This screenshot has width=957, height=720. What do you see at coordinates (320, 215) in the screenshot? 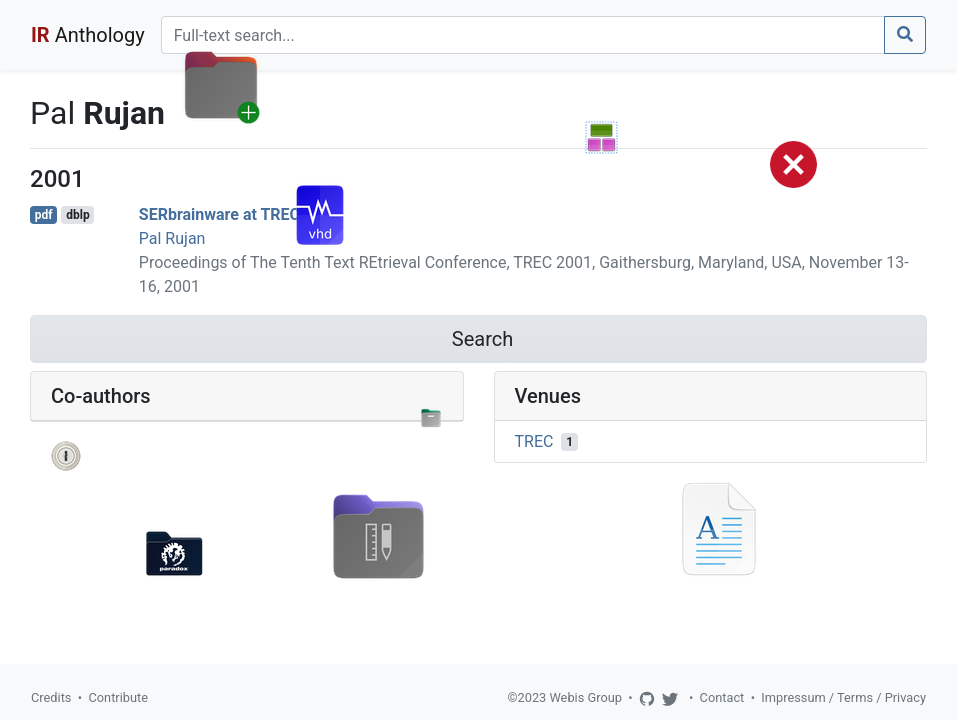
I see `virtualbox virtual hard disk file` at bounding box center [320, 215].